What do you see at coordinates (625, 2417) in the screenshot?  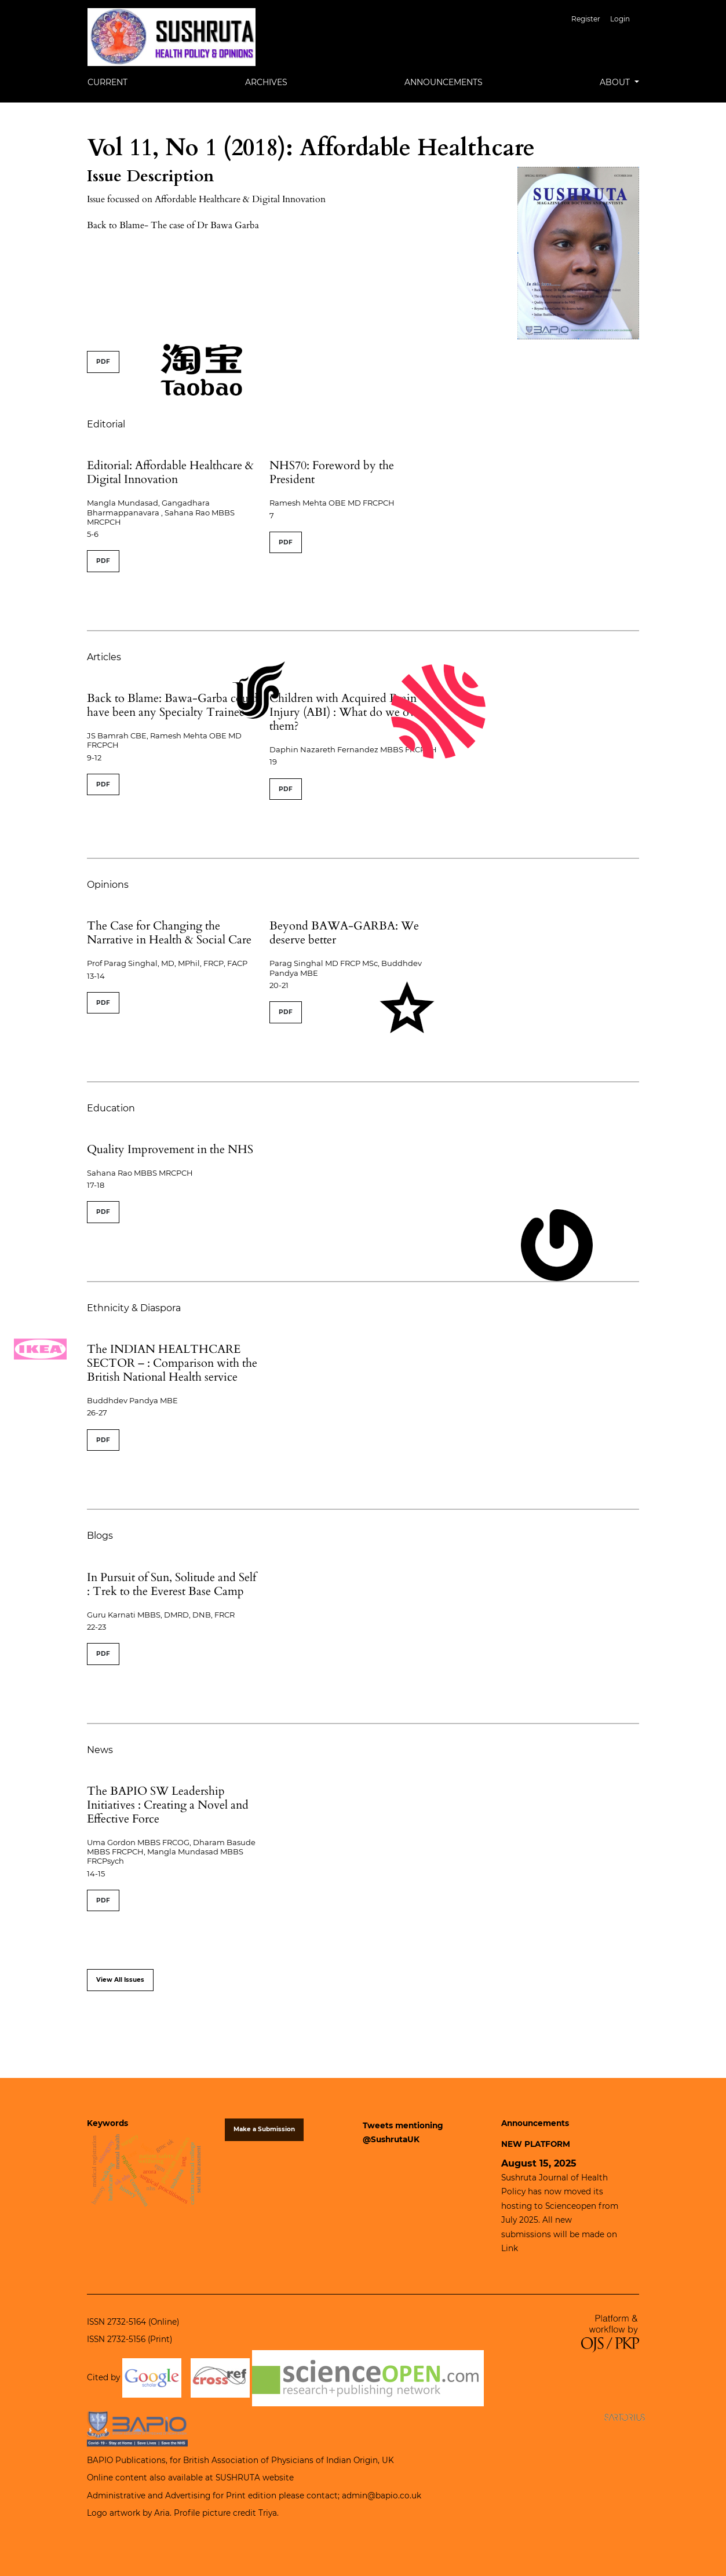 I see `Sartorius company logo` at bounding box center [625, 2417].